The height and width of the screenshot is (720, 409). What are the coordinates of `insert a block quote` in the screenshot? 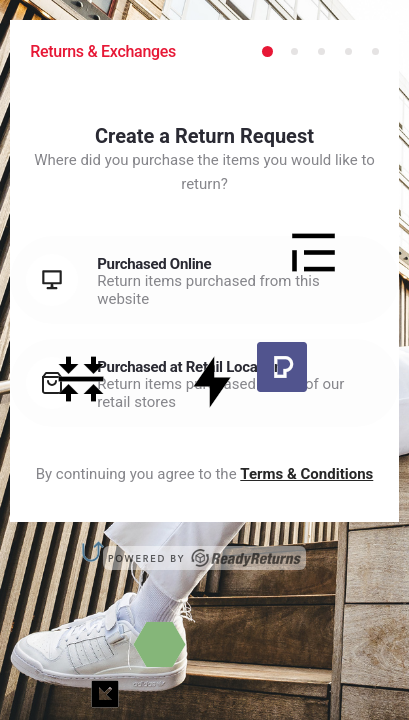 It's located at (313, 252).